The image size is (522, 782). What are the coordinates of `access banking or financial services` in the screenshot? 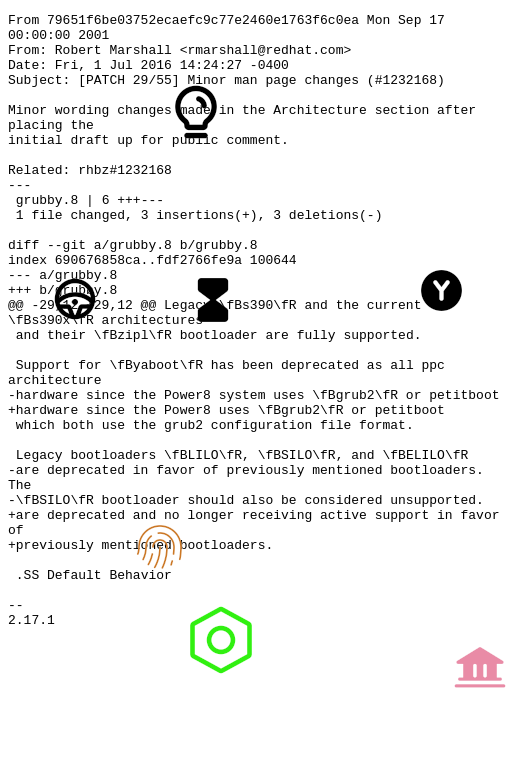 It's located at (480, 669).